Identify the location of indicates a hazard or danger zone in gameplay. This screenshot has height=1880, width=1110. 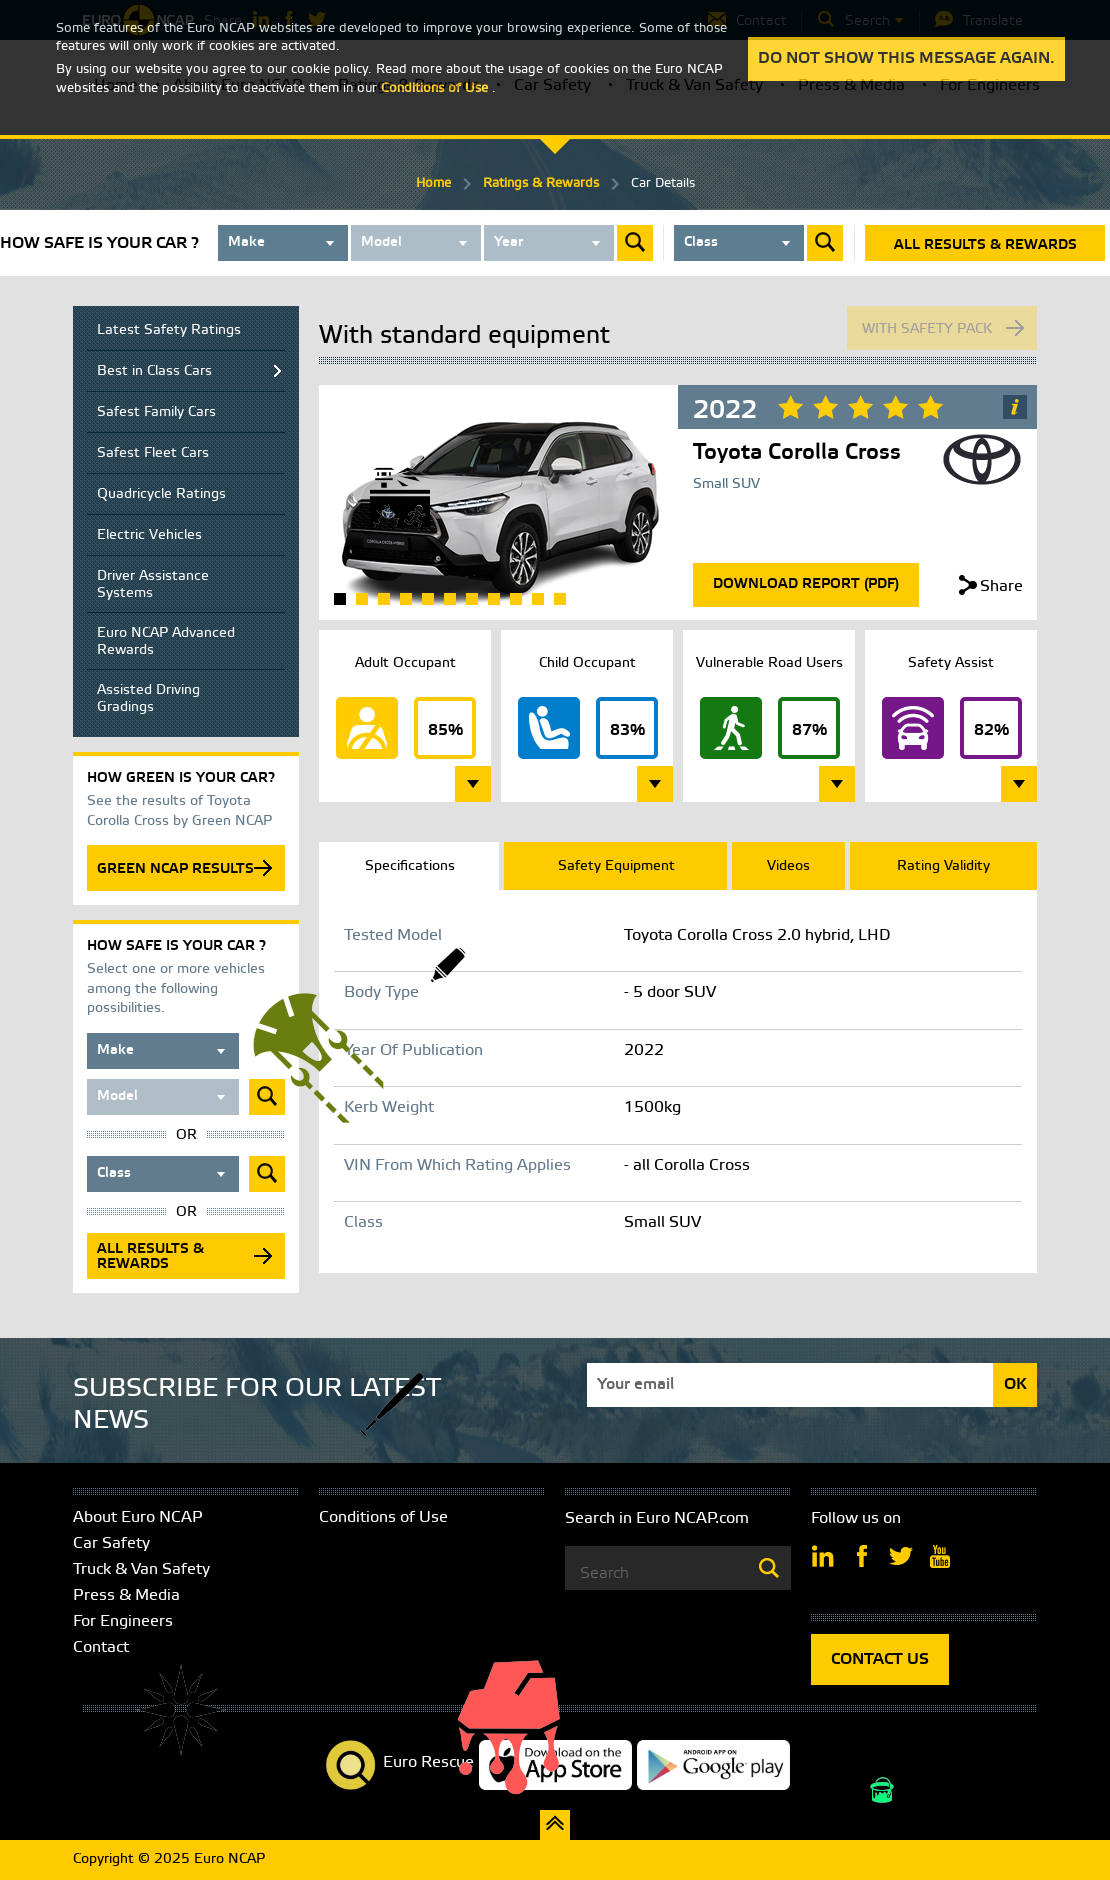
(181, 1710).